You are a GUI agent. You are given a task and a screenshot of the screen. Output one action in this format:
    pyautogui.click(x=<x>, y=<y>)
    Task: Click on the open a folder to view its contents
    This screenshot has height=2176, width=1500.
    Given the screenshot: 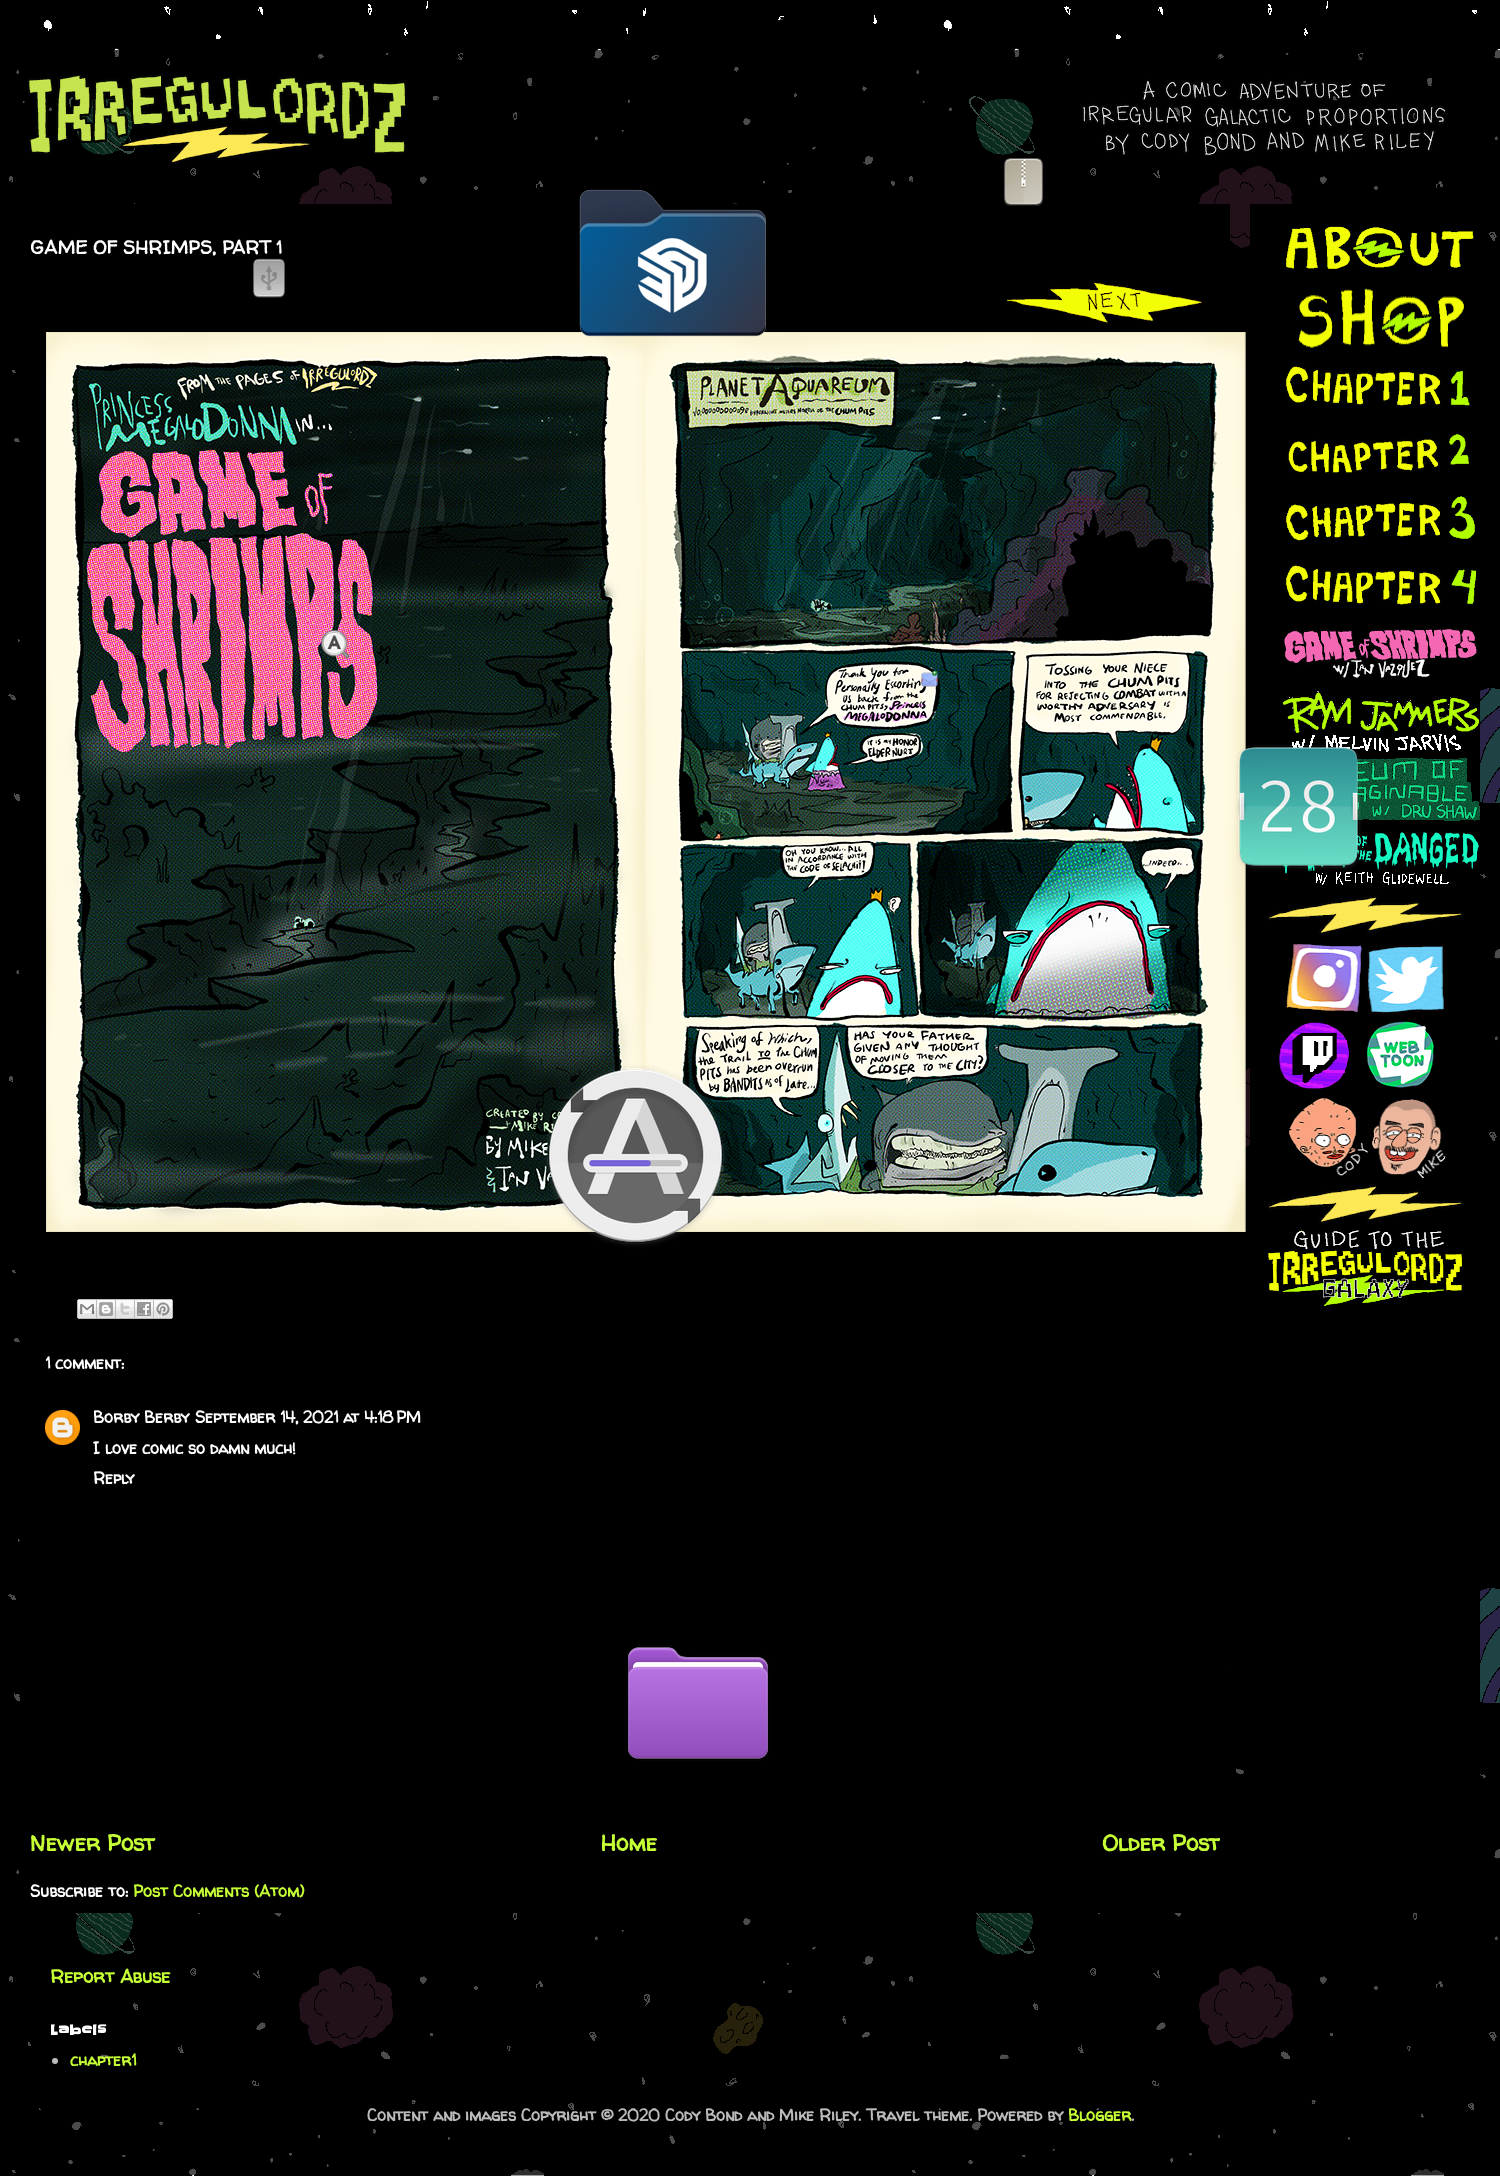 What is the action you would take?
    pyautogui.click(x=698, y=1703)
    